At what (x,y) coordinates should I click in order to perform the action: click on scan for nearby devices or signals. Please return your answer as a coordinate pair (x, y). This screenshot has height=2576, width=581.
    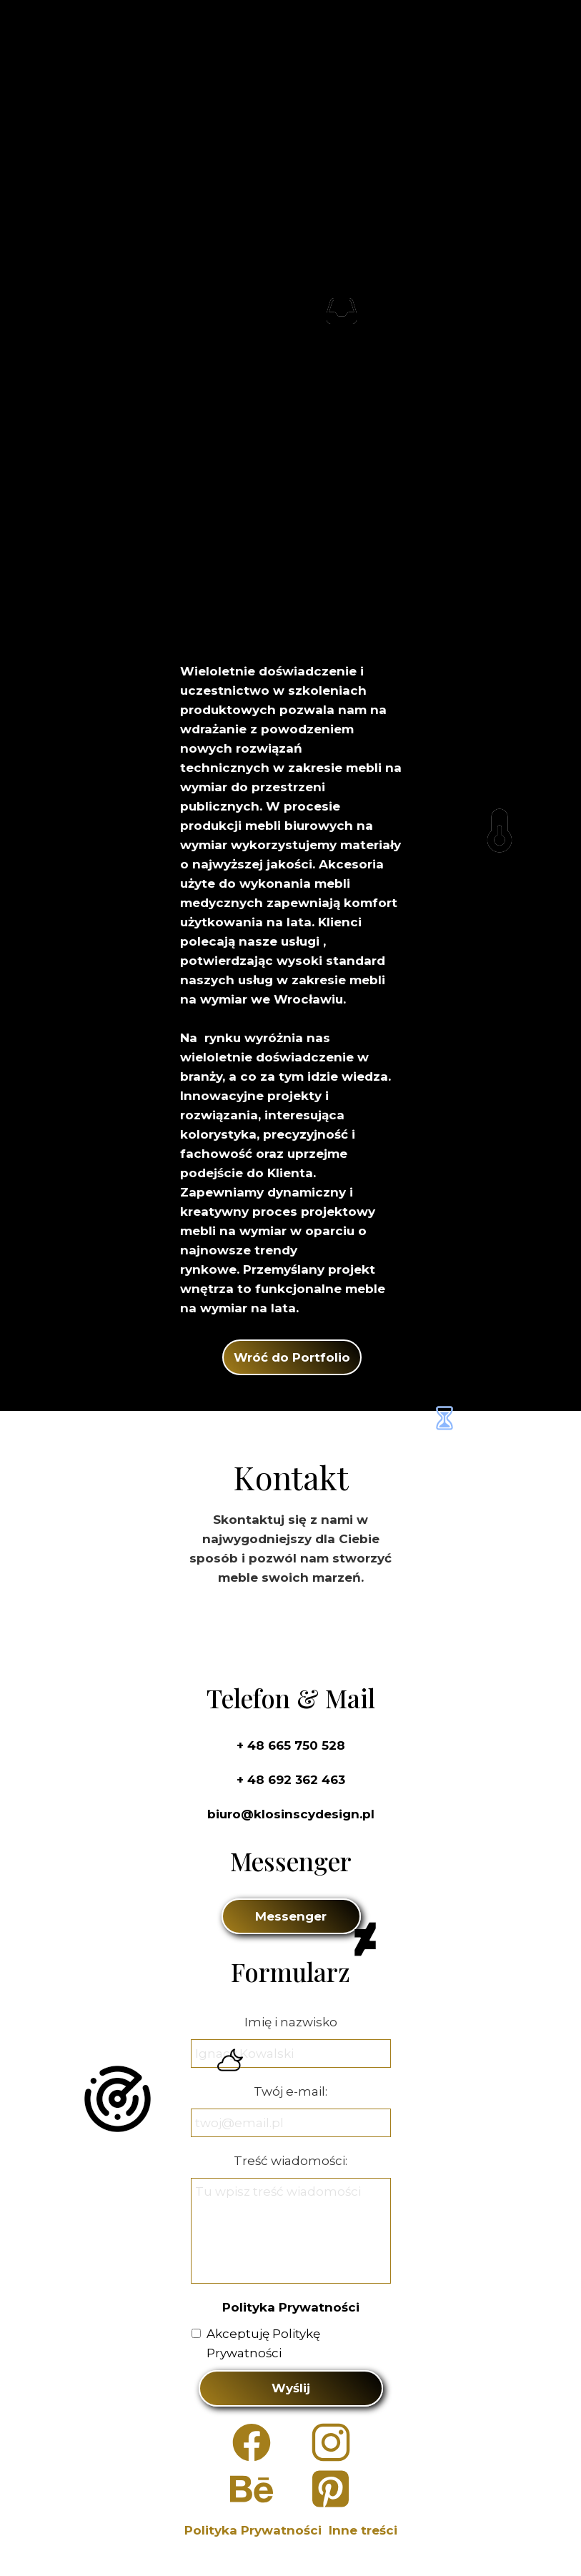
    Looking at the image, I should click on (117, 2099).